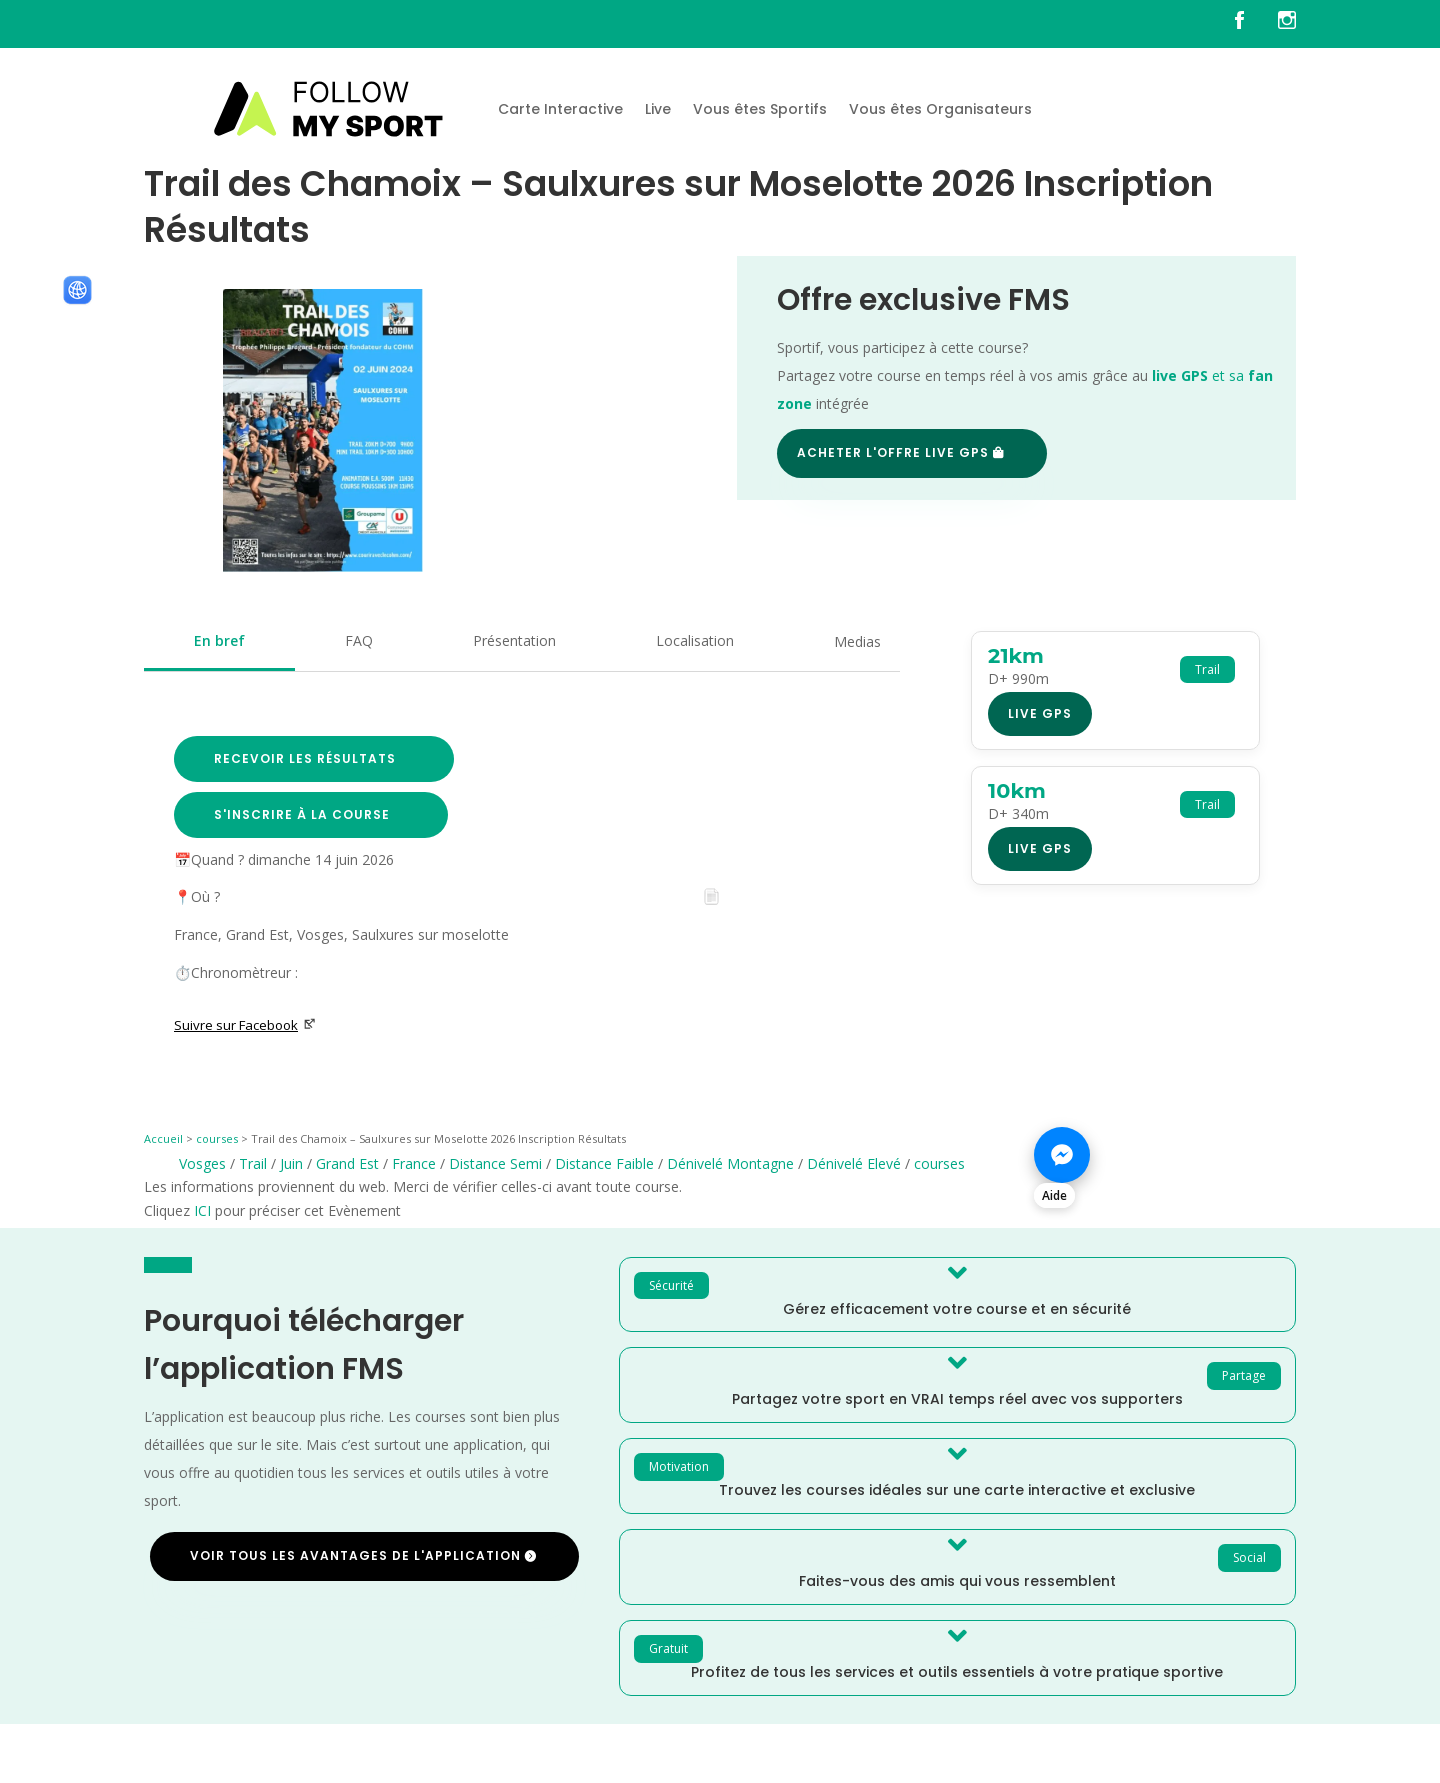 This screenshot has height=1783, width=1440. I want to click on open a text document, so click(711, 896).